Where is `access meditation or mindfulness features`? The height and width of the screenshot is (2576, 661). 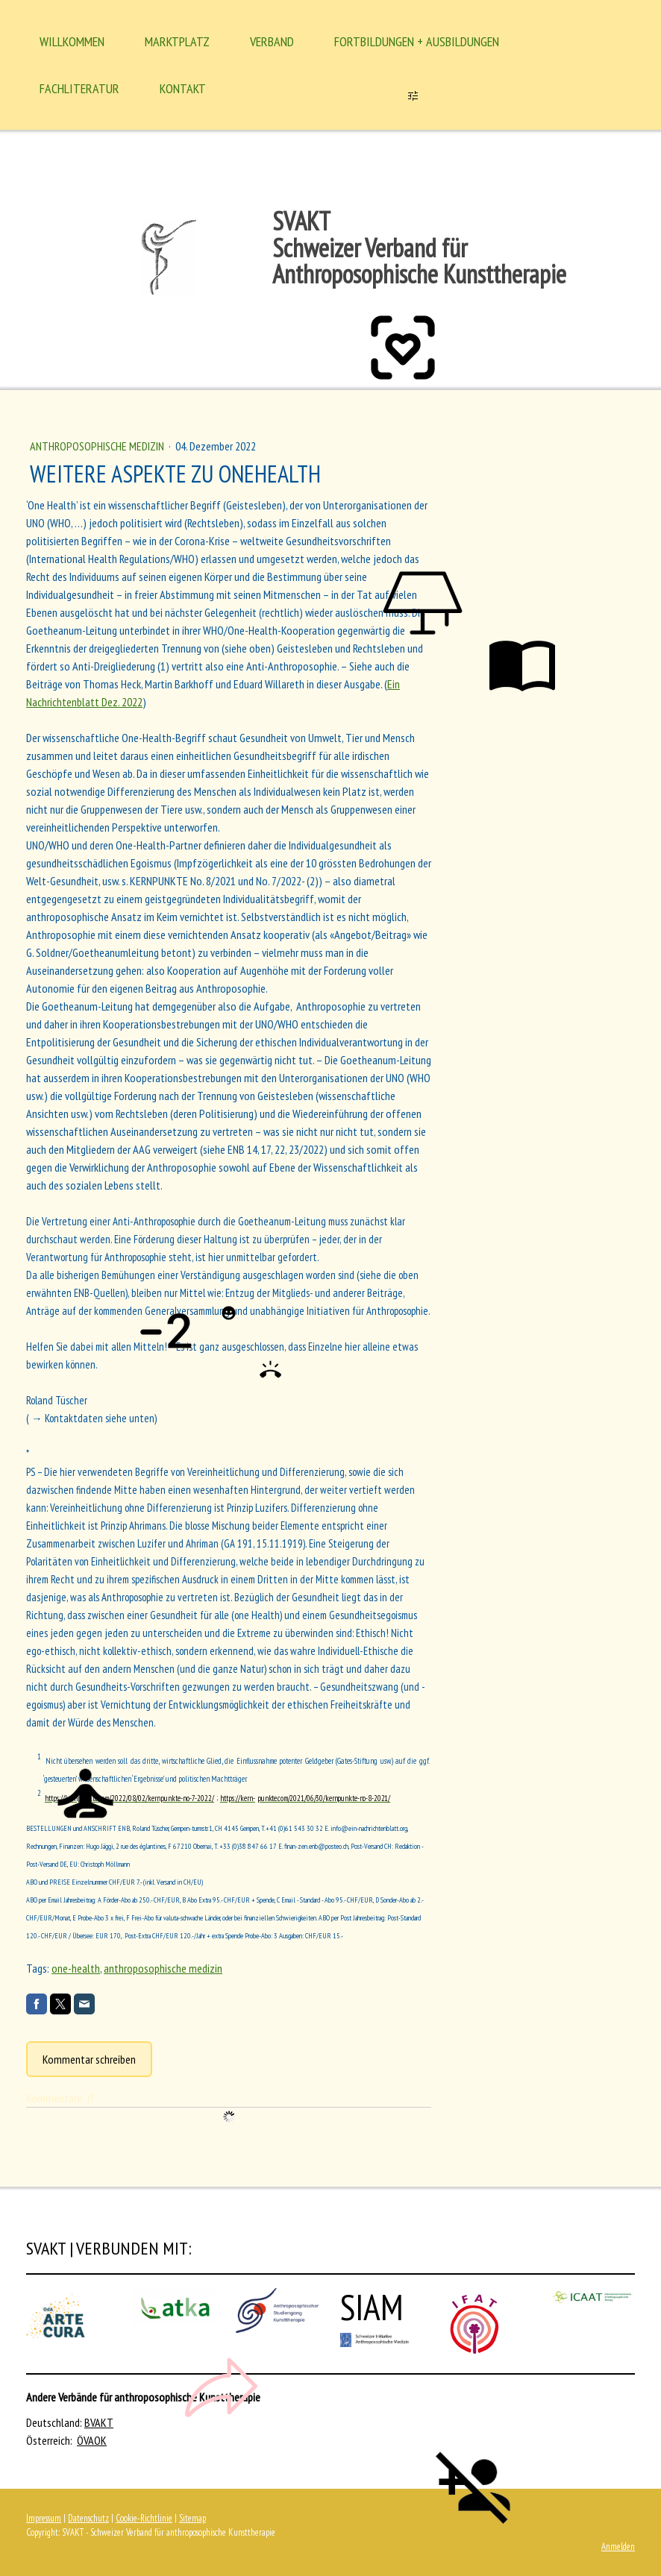
access meditation or mindfulness features is located at coordinates (85, 1793).